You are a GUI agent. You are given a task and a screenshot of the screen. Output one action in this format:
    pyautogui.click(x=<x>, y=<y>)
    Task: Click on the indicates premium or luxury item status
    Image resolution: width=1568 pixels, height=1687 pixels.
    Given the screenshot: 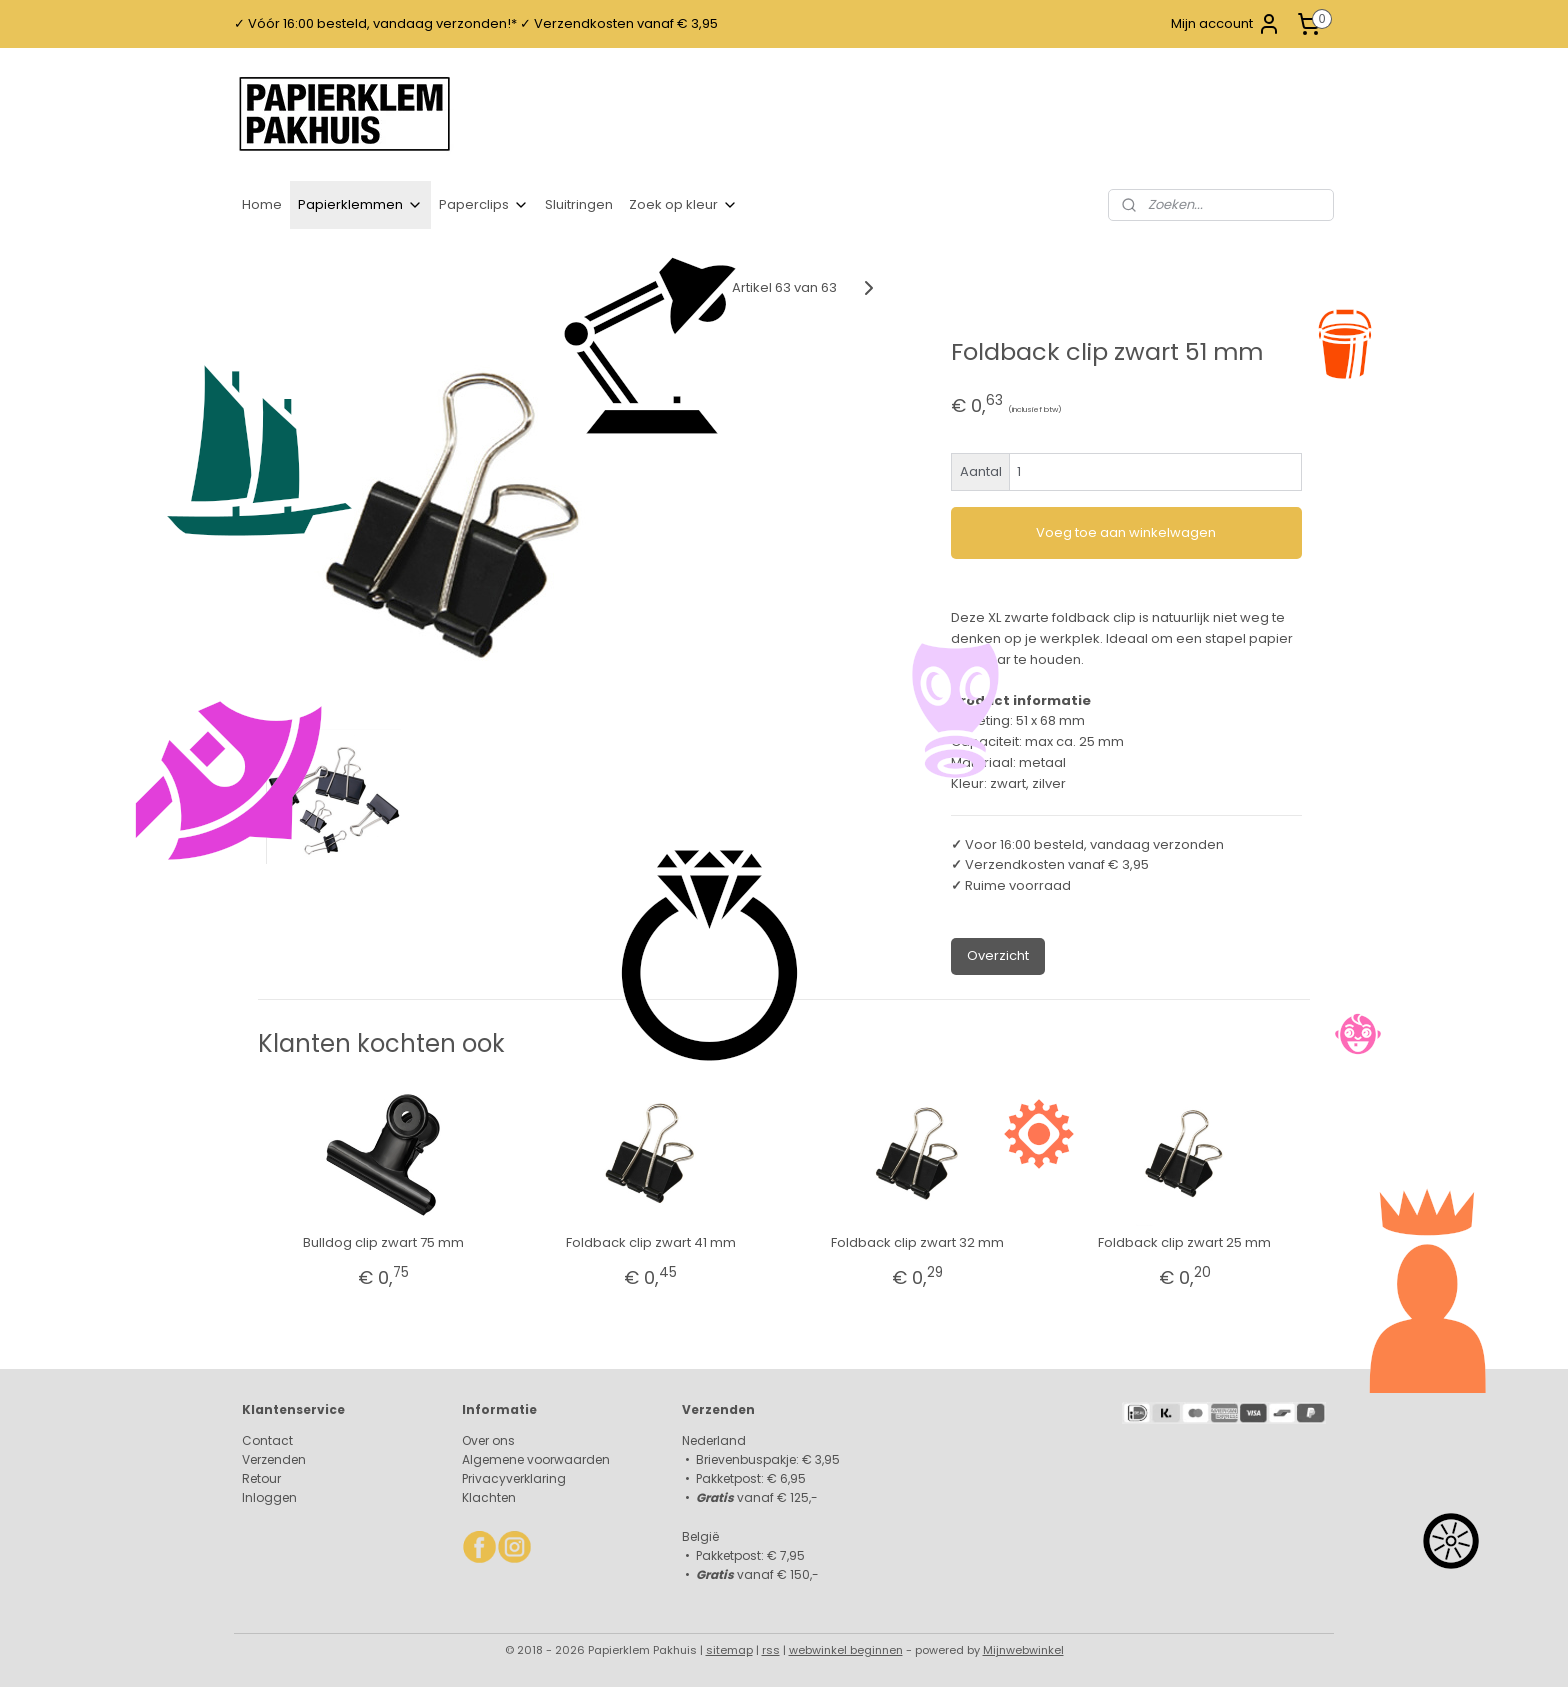 What is the action you would take?
    pyautogui.click(x=709, y=955)
    